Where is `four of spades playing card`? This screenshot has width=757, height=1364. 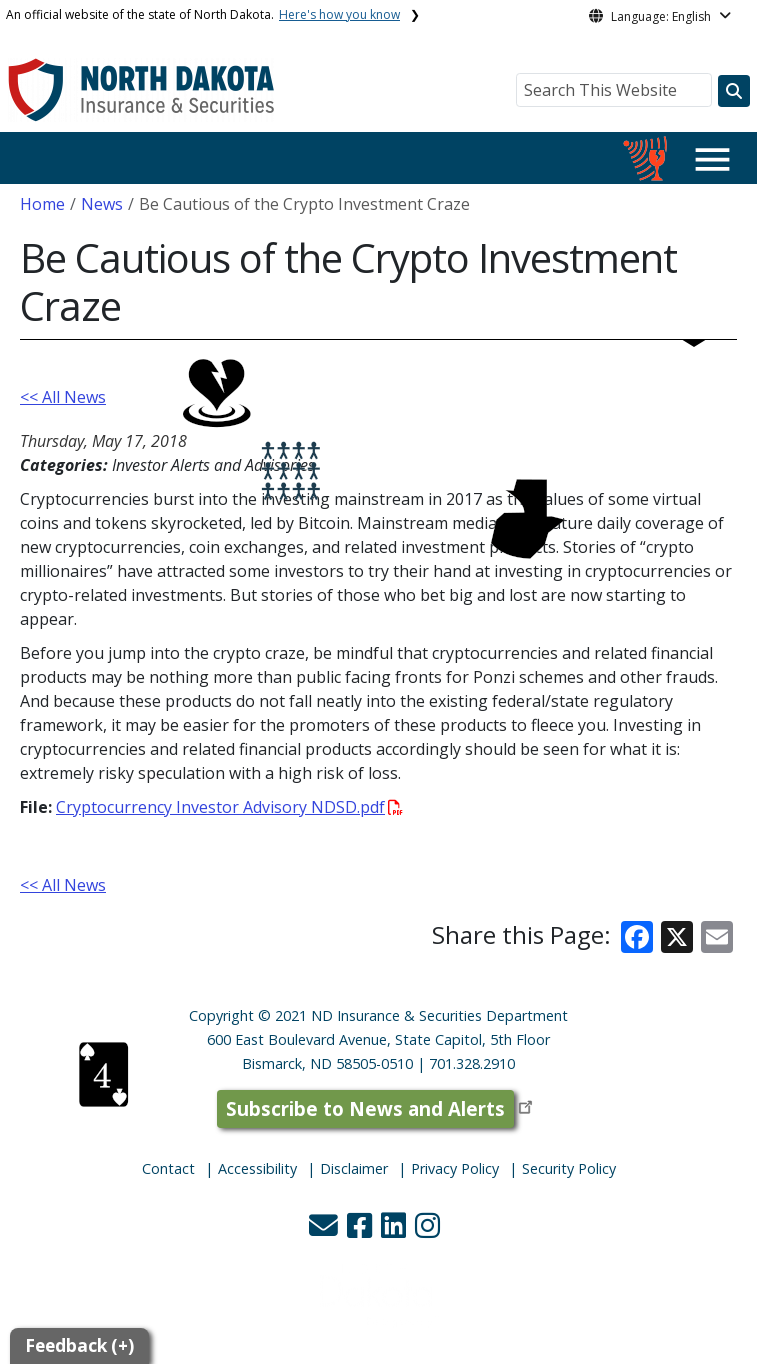 four of spades playing card is located at coordinates (103, 1074).